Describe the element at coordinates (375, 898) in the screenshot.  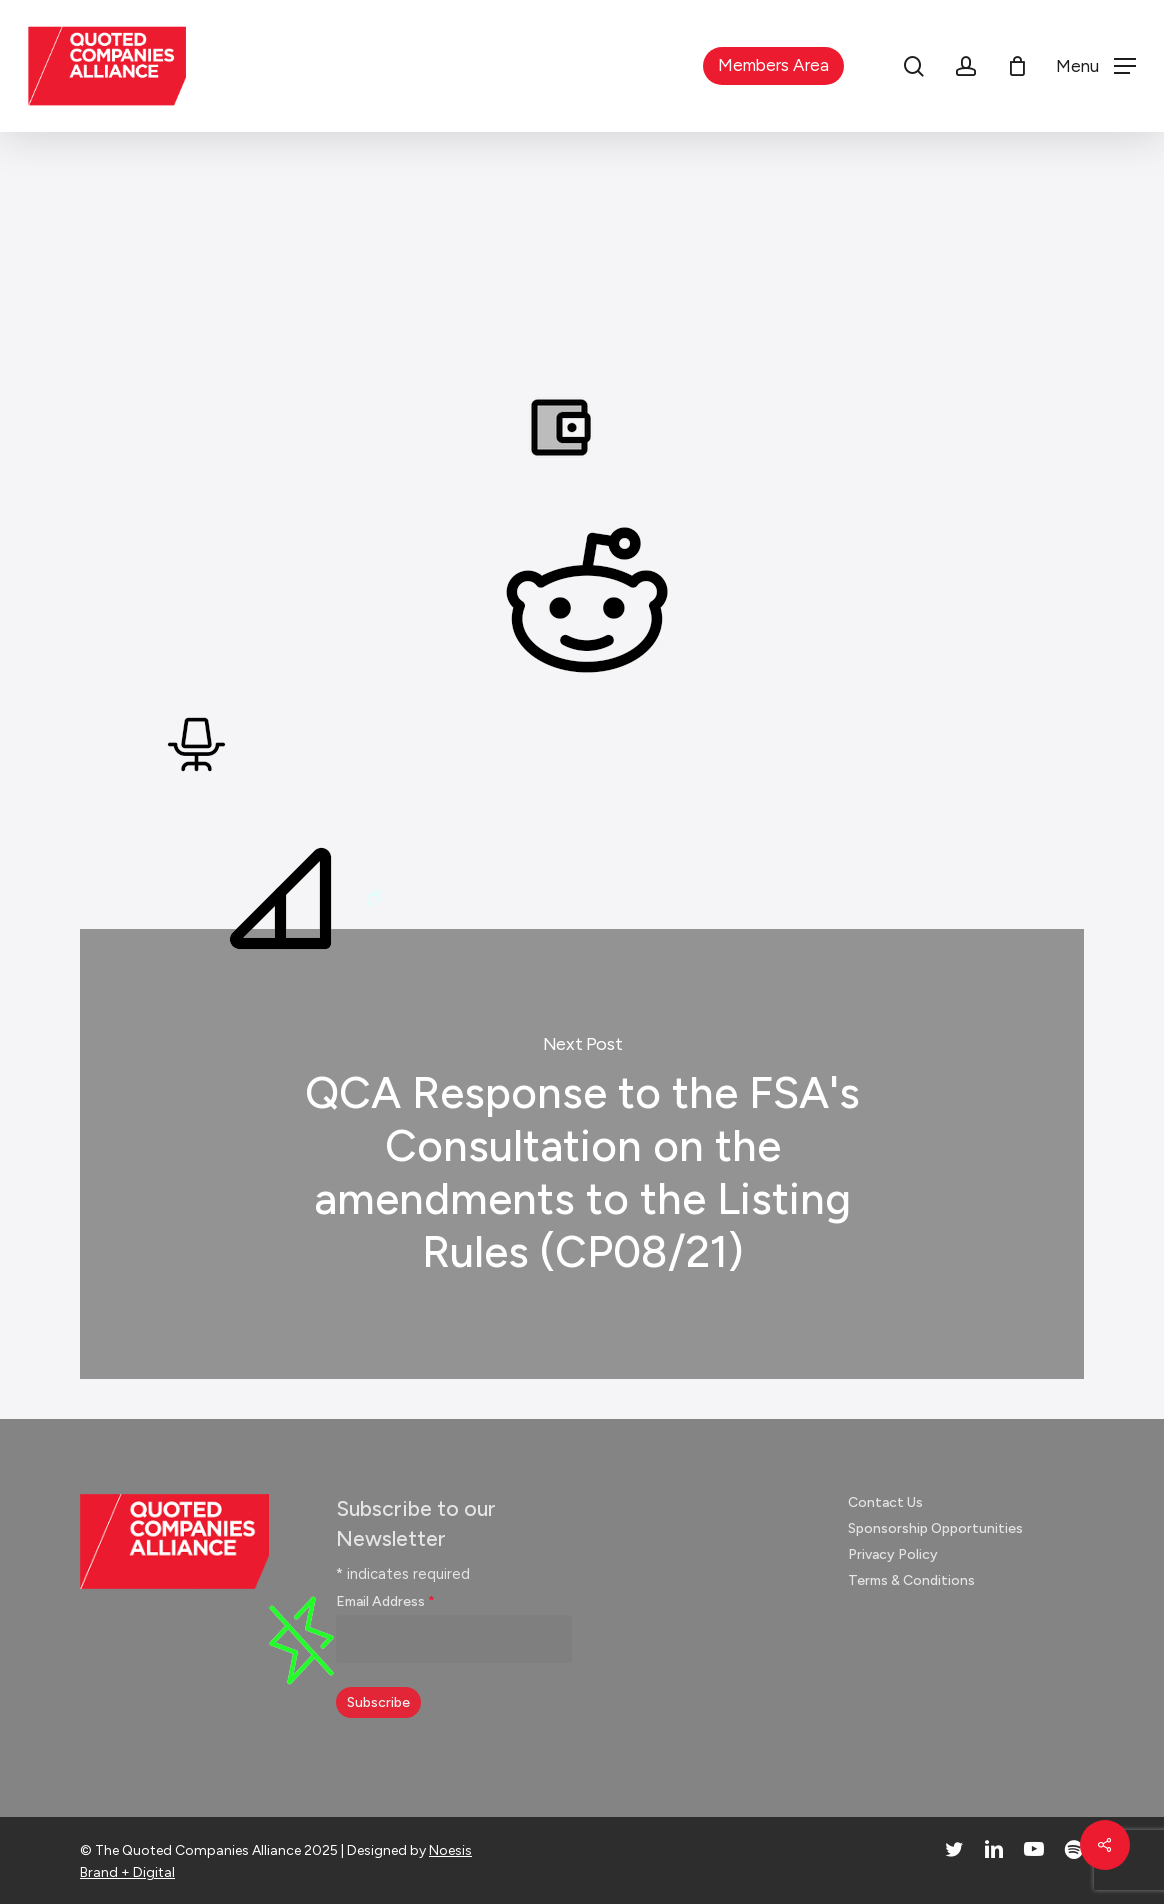
I see `copy to clipboard` at that location.